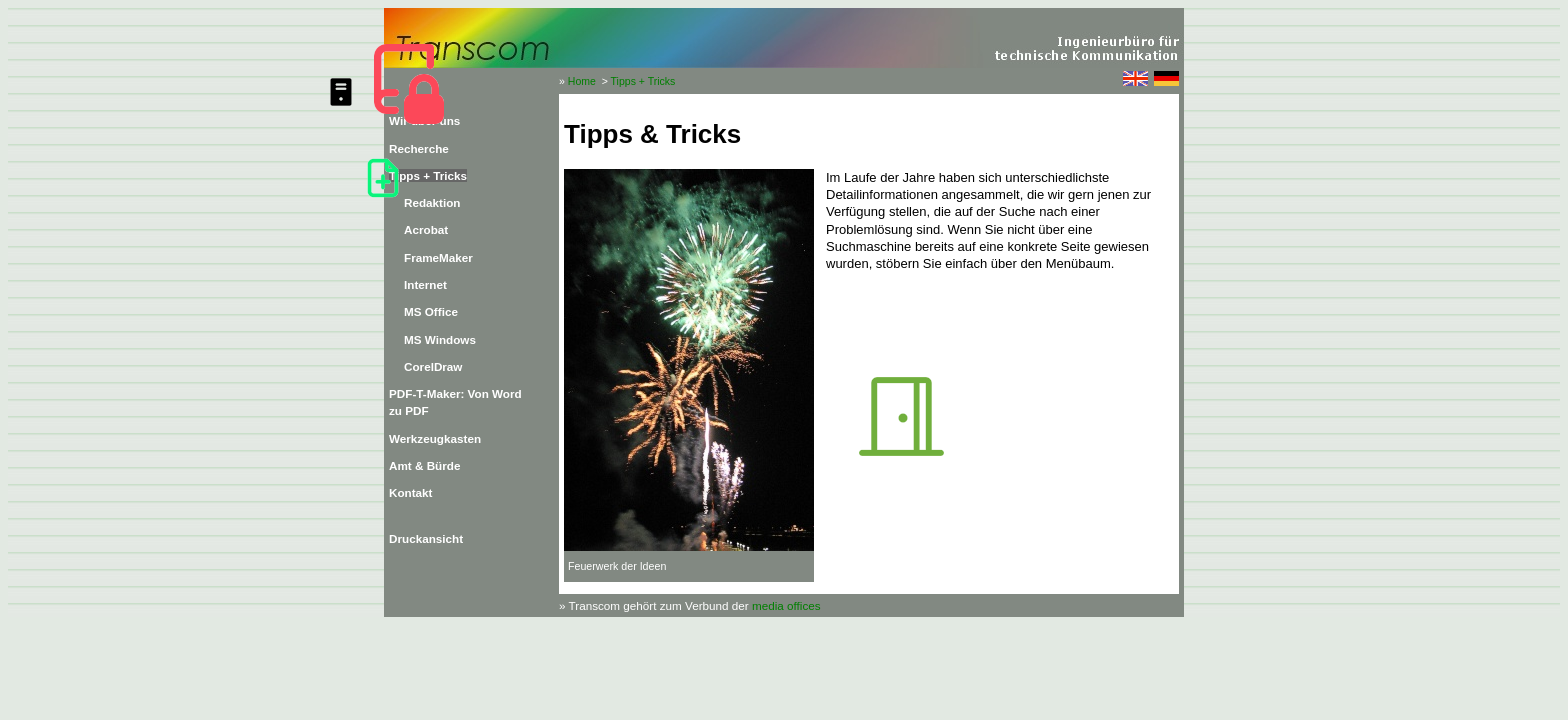 Image resolution: width=1568 pixels, height=720 pixels. Describe the element at coordinates (383, 178) in the screenshot. I see `create a new file` at that location.